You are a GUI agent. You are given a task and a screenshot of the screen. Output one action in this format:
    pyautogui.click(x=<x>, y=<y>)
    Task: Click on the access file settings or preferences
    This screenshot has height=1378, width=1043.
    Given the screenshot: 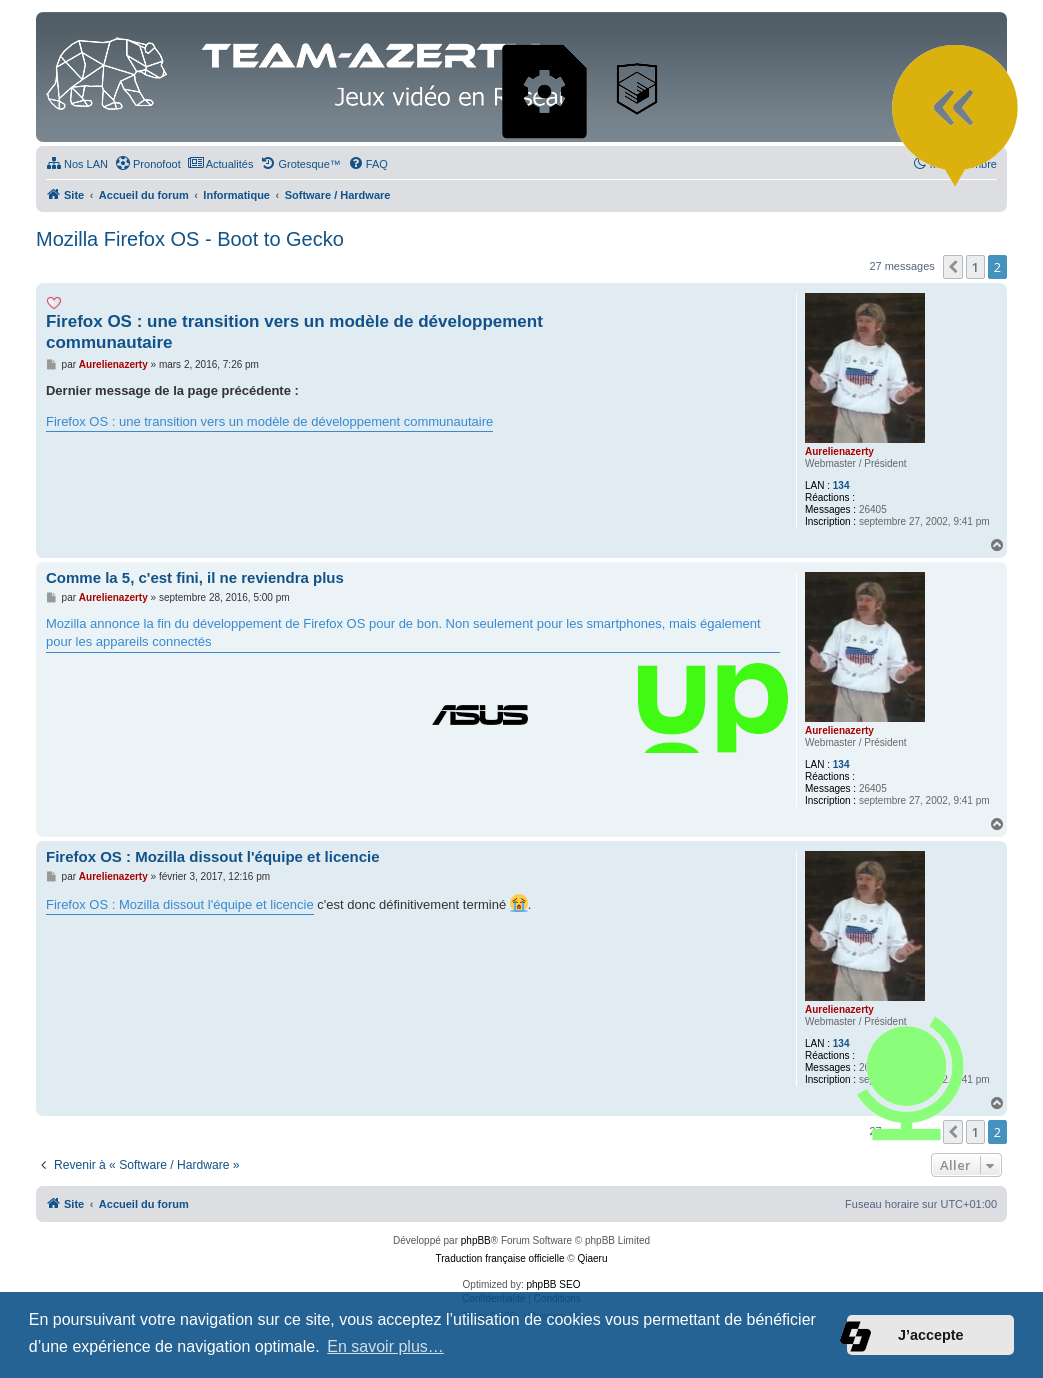 What is the action you would take?
    pyautogui.click(x=544, y=91)
    